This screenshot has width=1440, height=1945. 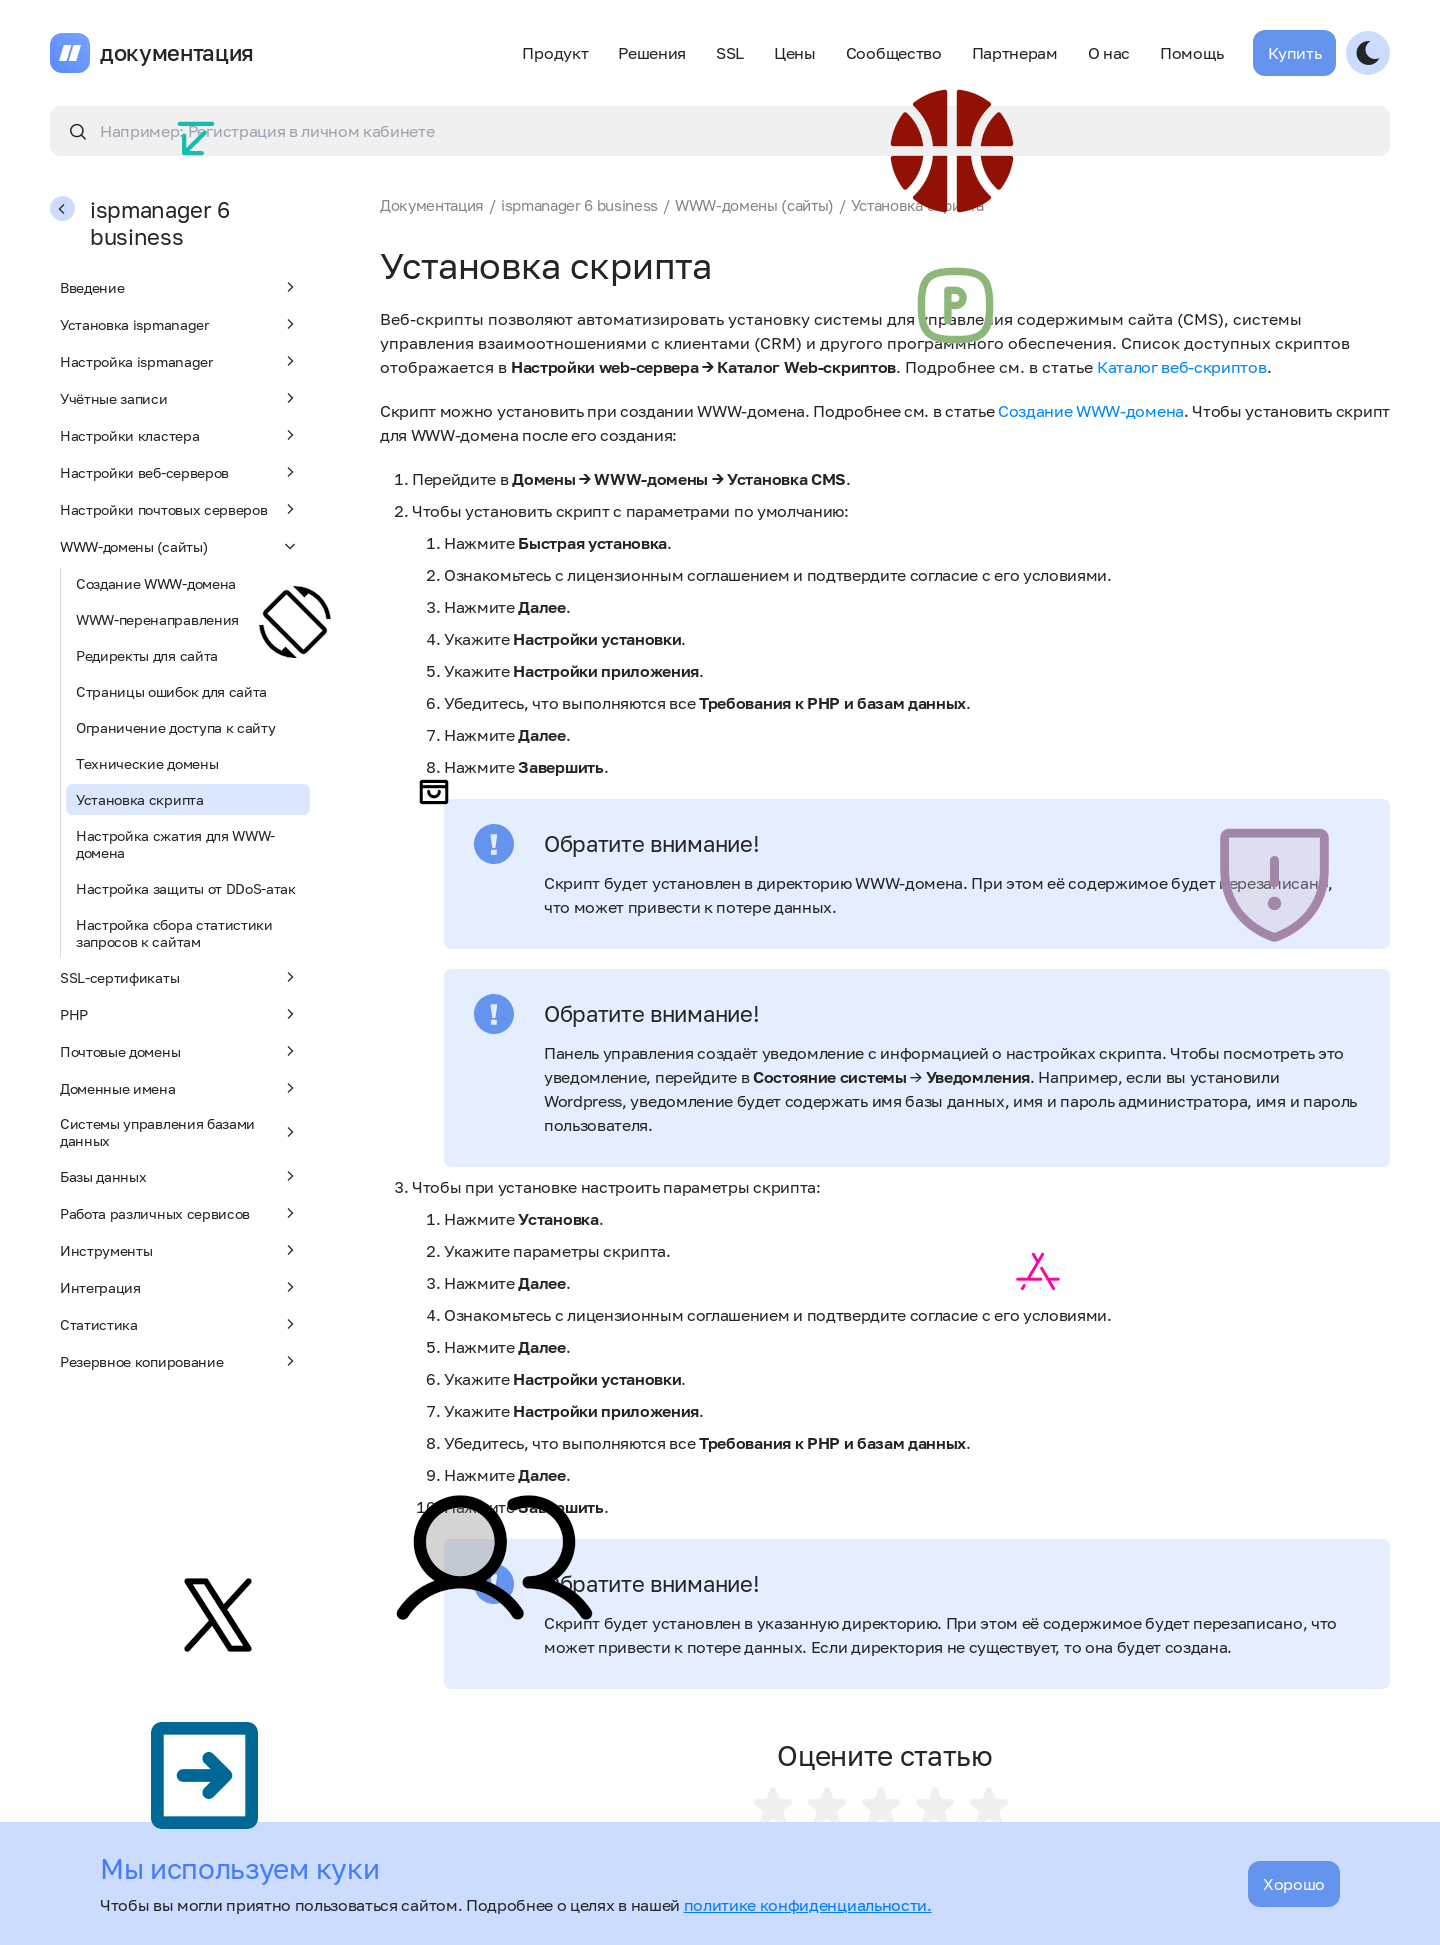 I want to click on view your shopping bag, so click(x=434, y=792).